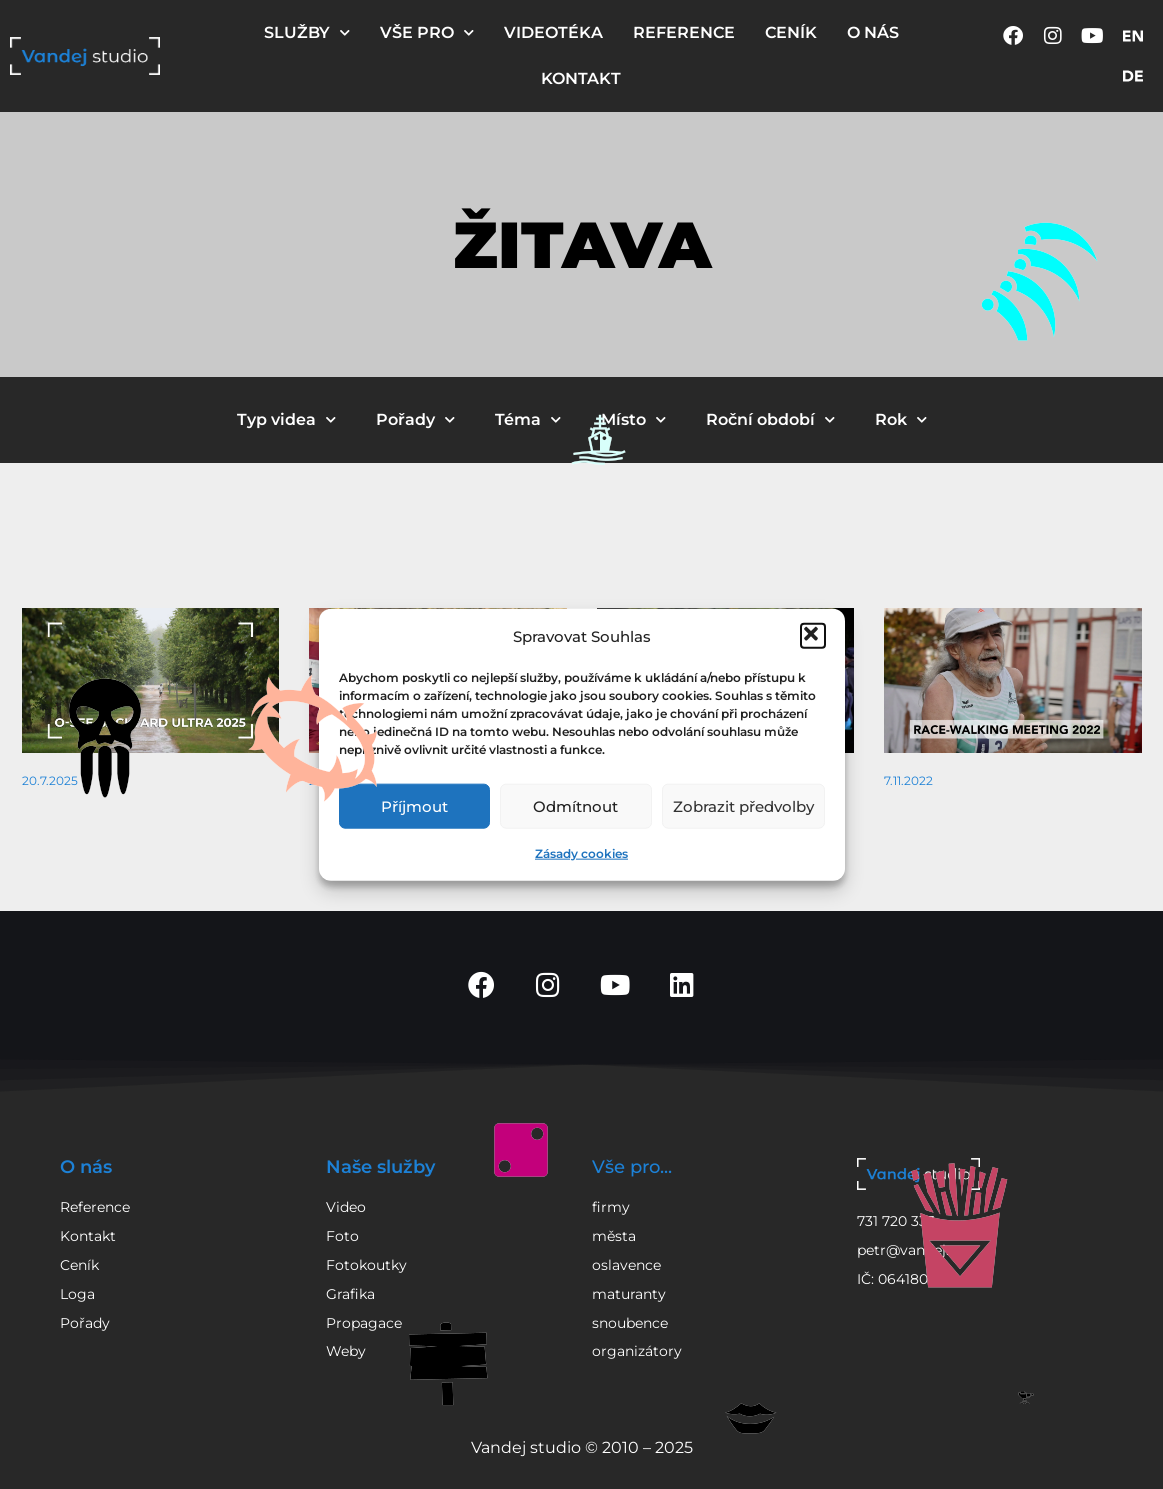  Describe the element at coordinates (751, 1419) in the screenshot. I see `access voice or speech features` at that location.